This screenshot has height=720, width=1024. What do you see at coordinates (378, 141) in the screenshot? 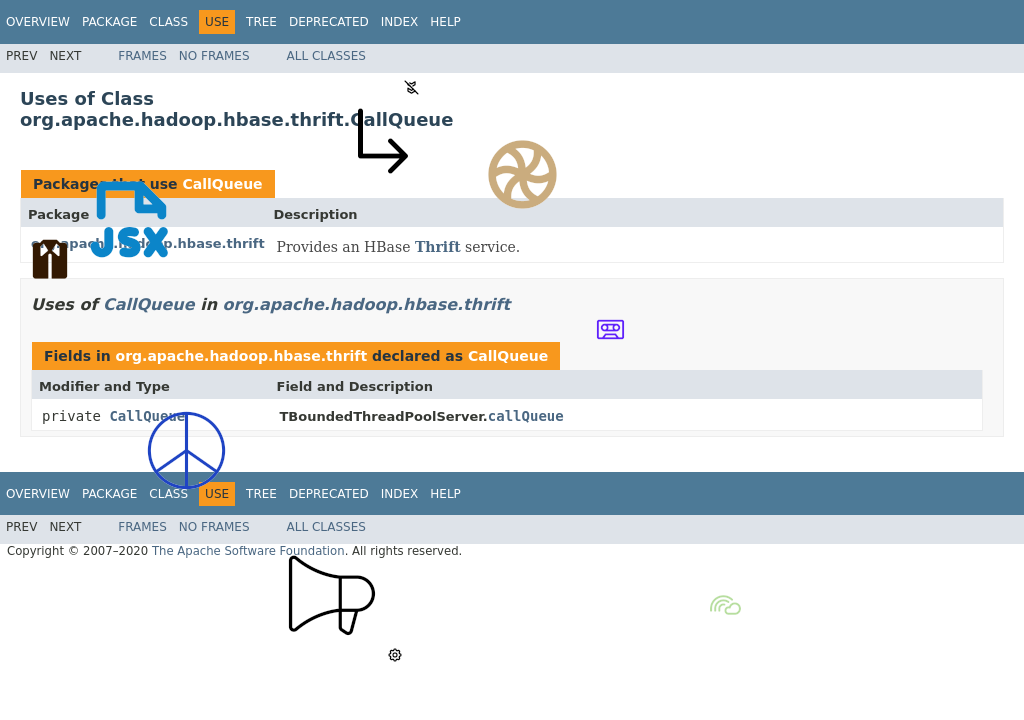
I see `move item down and to the right` at bounding box center [378, 141].